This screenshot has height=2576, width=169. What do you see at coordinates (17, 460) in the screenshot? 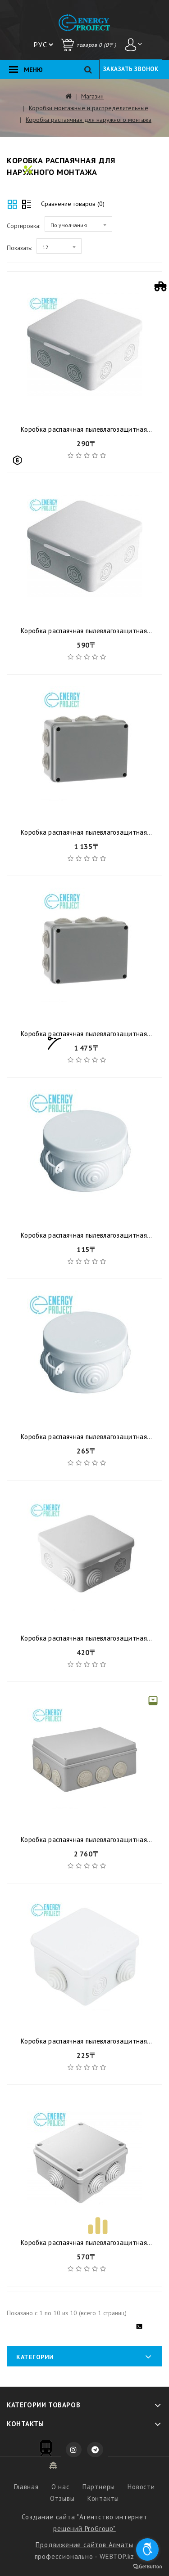
I see `indicates step 6 in a multi-step process` at bounding box center [17, 460].